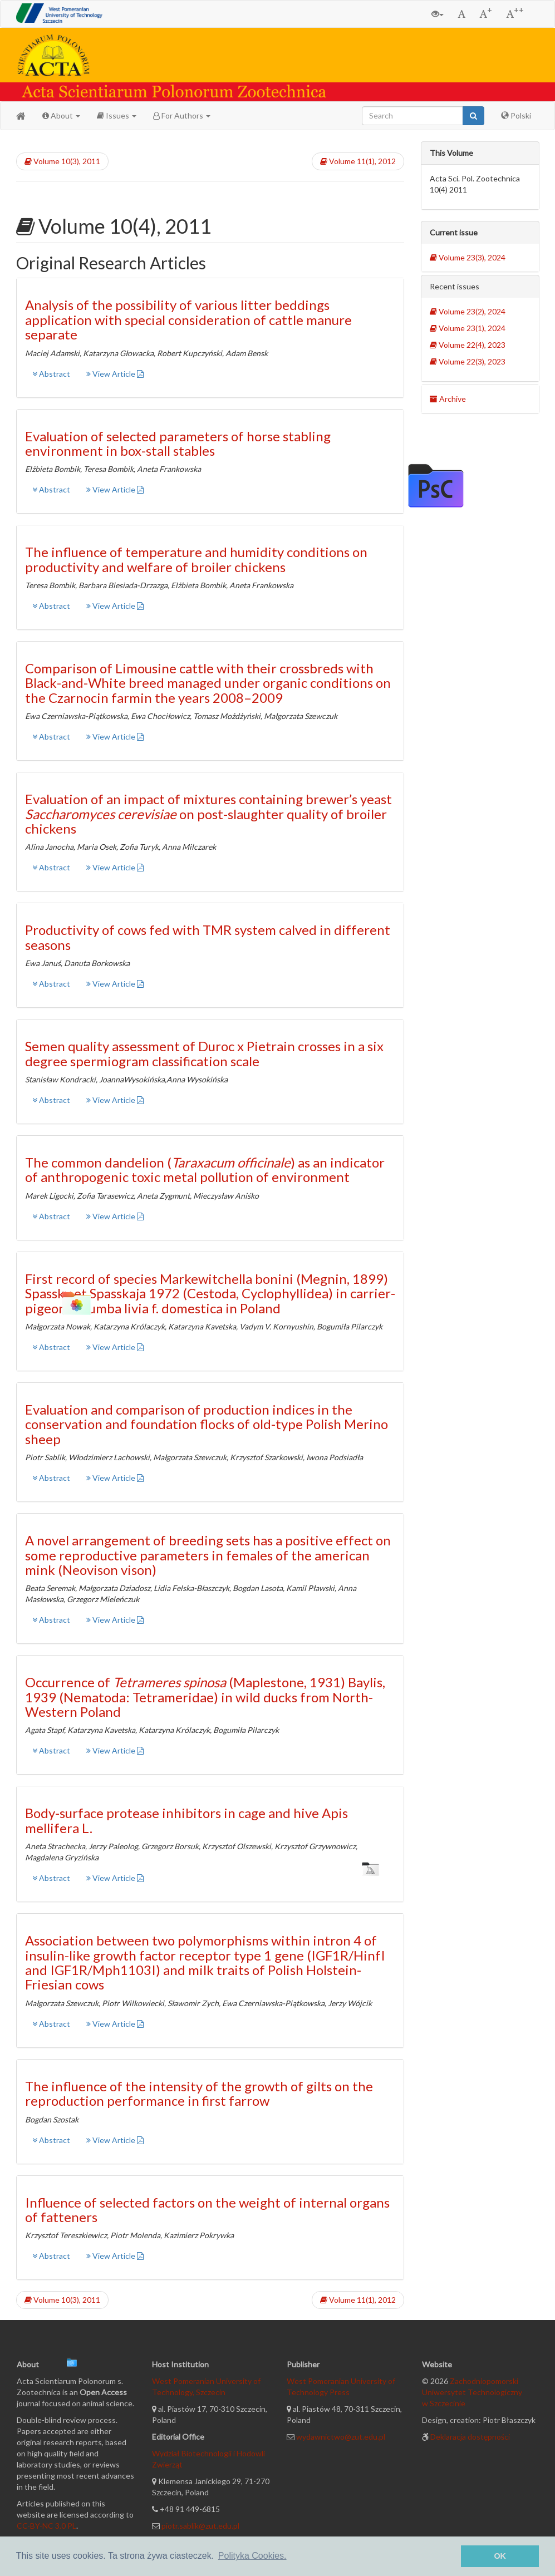  What do you see at coordinates (76, 1304) in the screenshot?
I see `open icloud photos folder` at bounding box center [76, 1304].